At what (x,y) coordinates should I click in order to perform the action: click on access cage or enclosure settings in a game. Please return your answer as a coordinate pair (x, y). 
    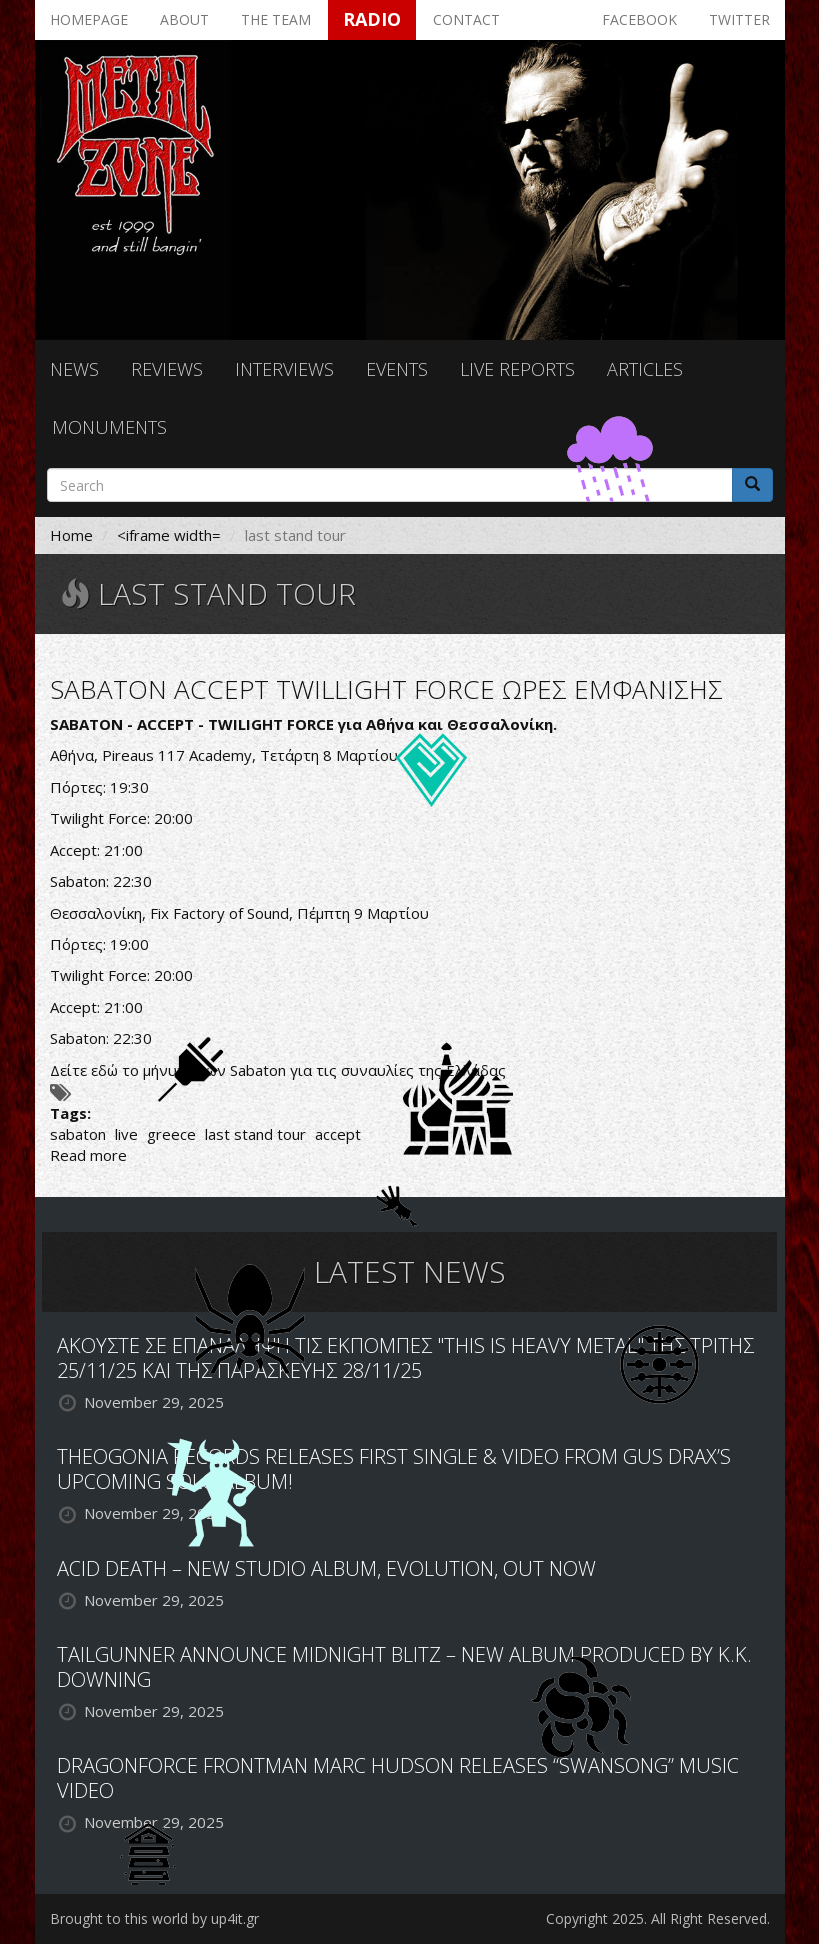
    Looking at the image, I should click on (659, 1364).